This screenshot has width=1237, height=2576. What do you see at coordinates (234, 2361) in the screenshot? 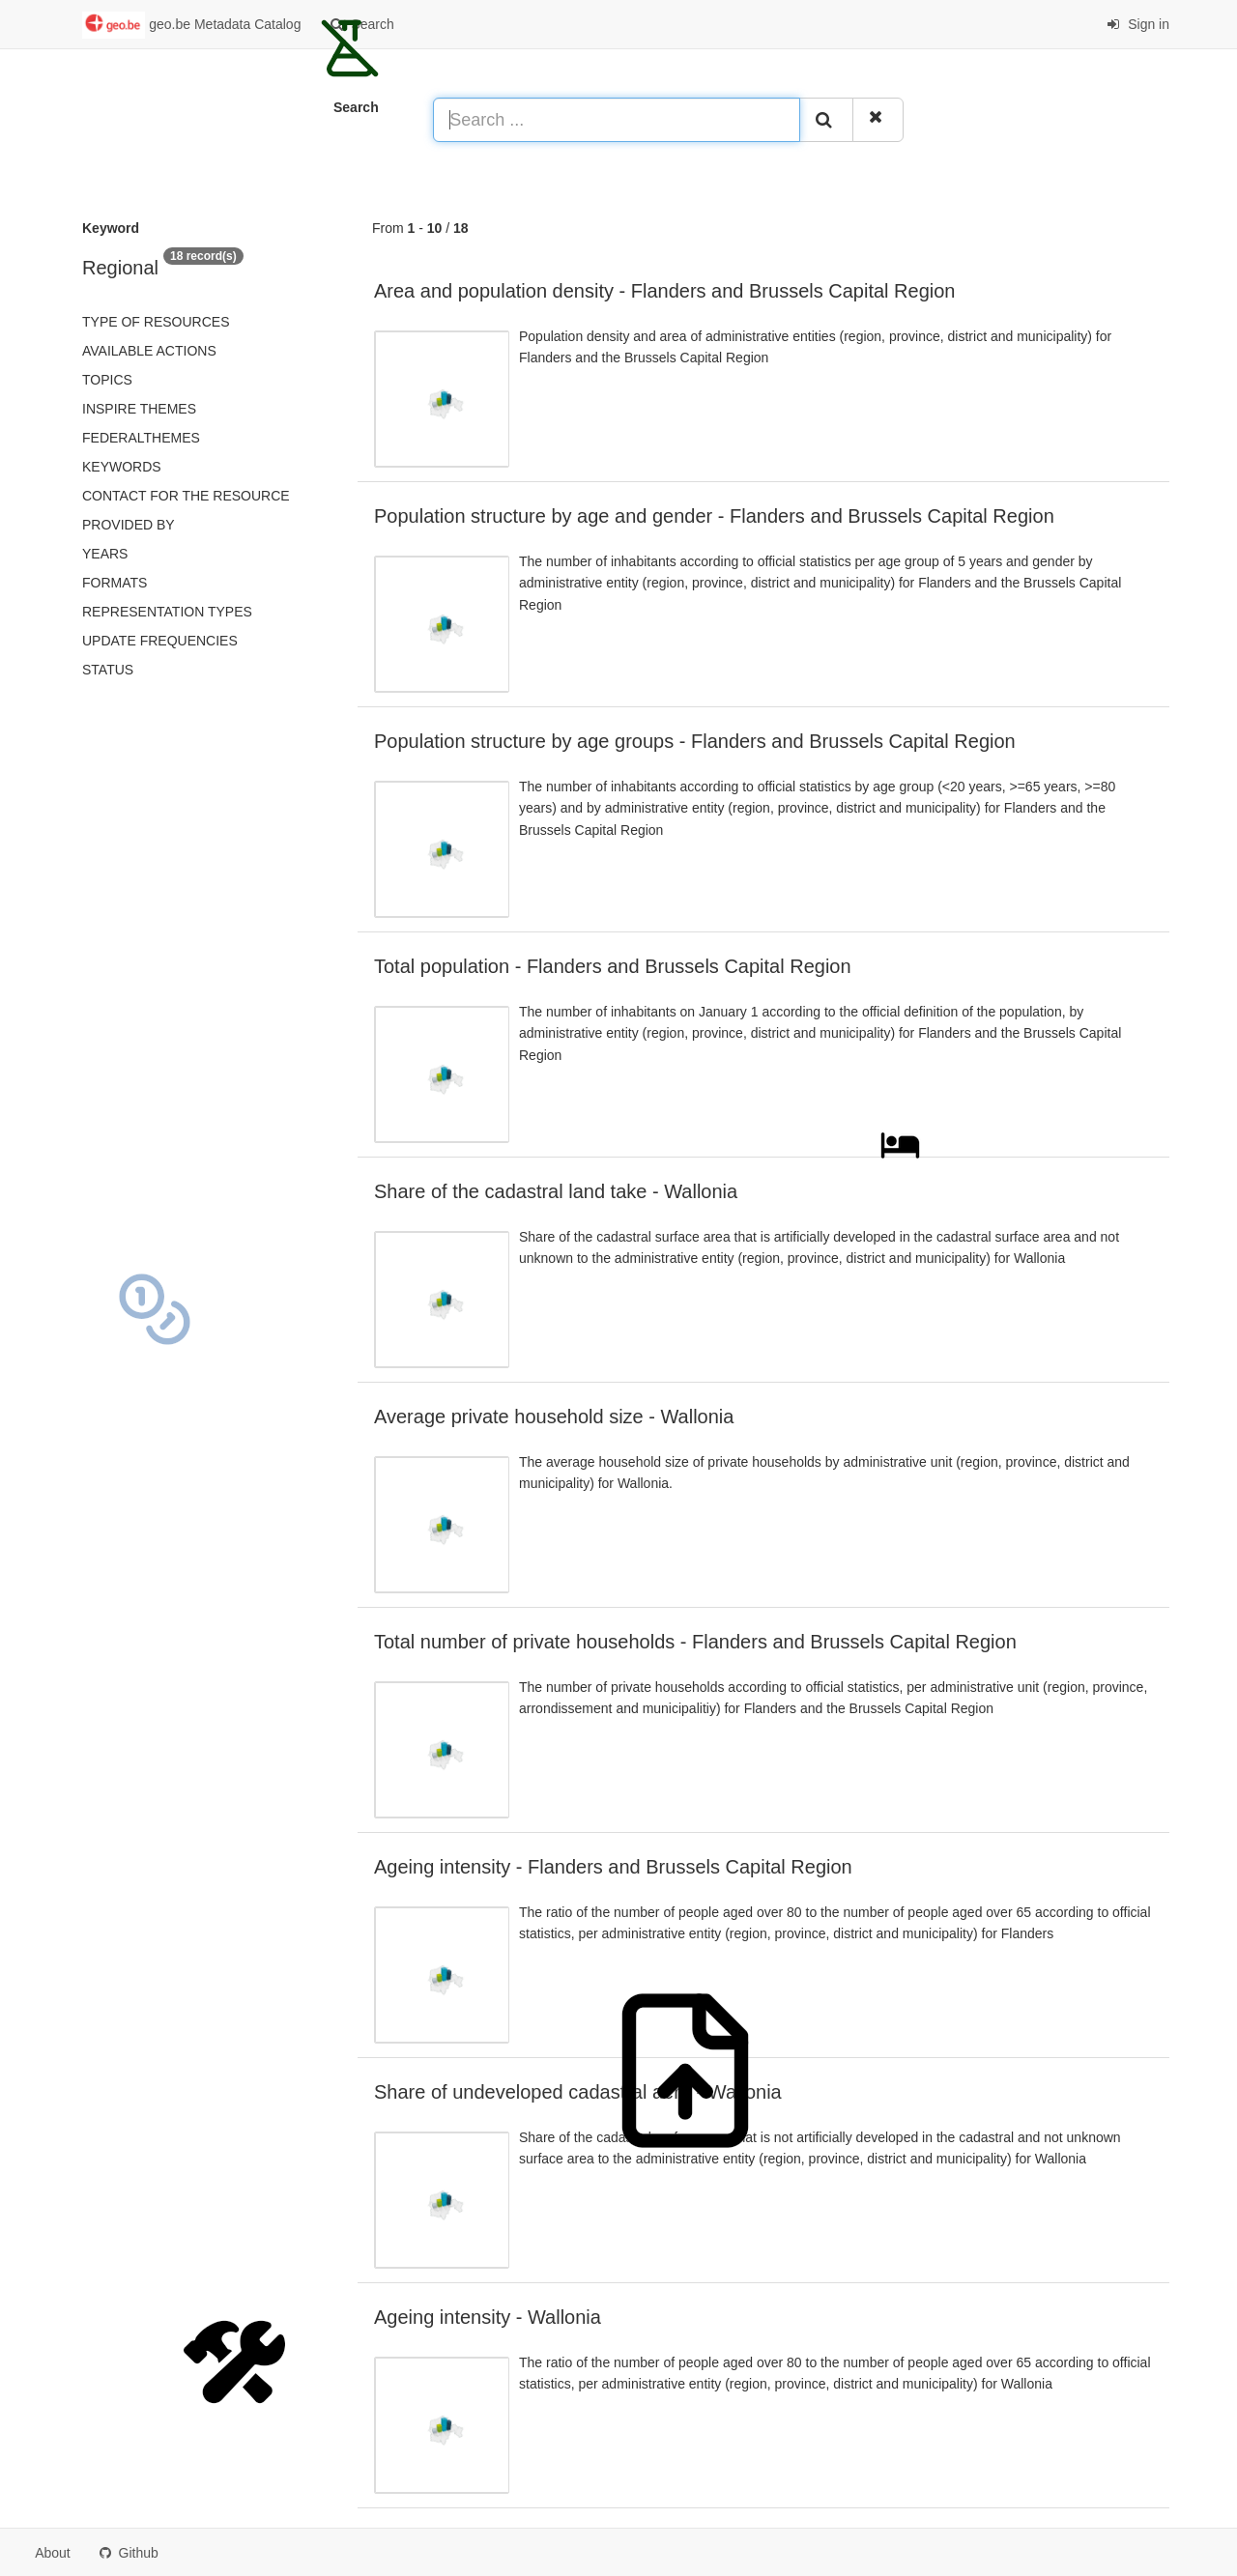
I see `access settings or configuration options` at bounding box center [234, 2361].